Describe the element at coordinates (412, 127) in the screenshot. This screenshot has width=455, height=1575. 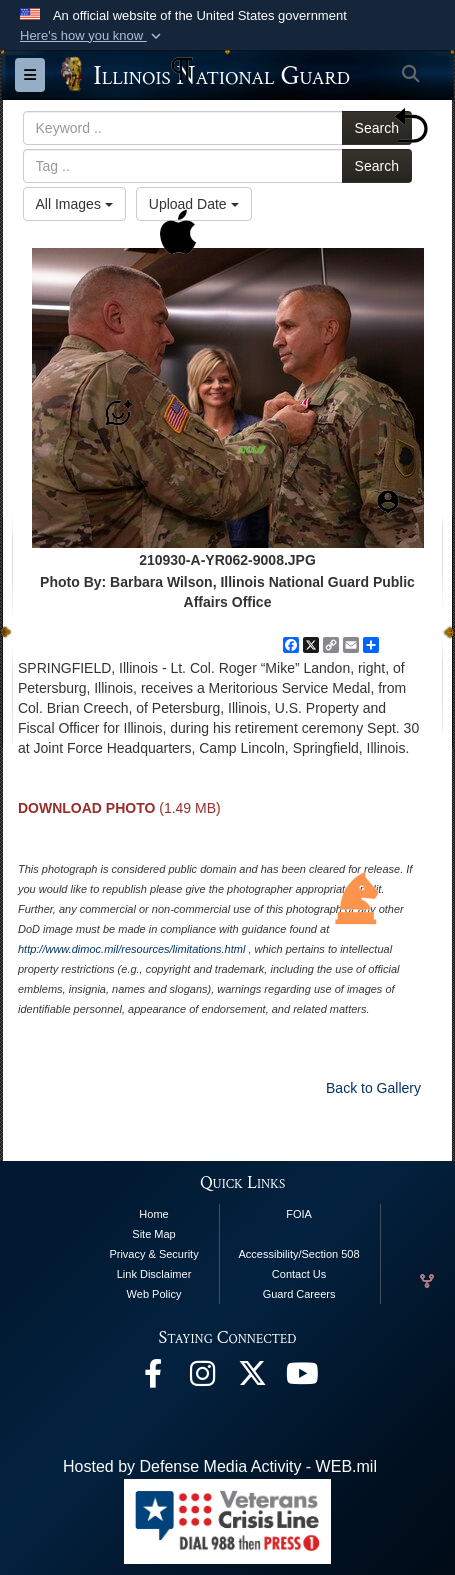
I see `go back to the previous screen` at that location.